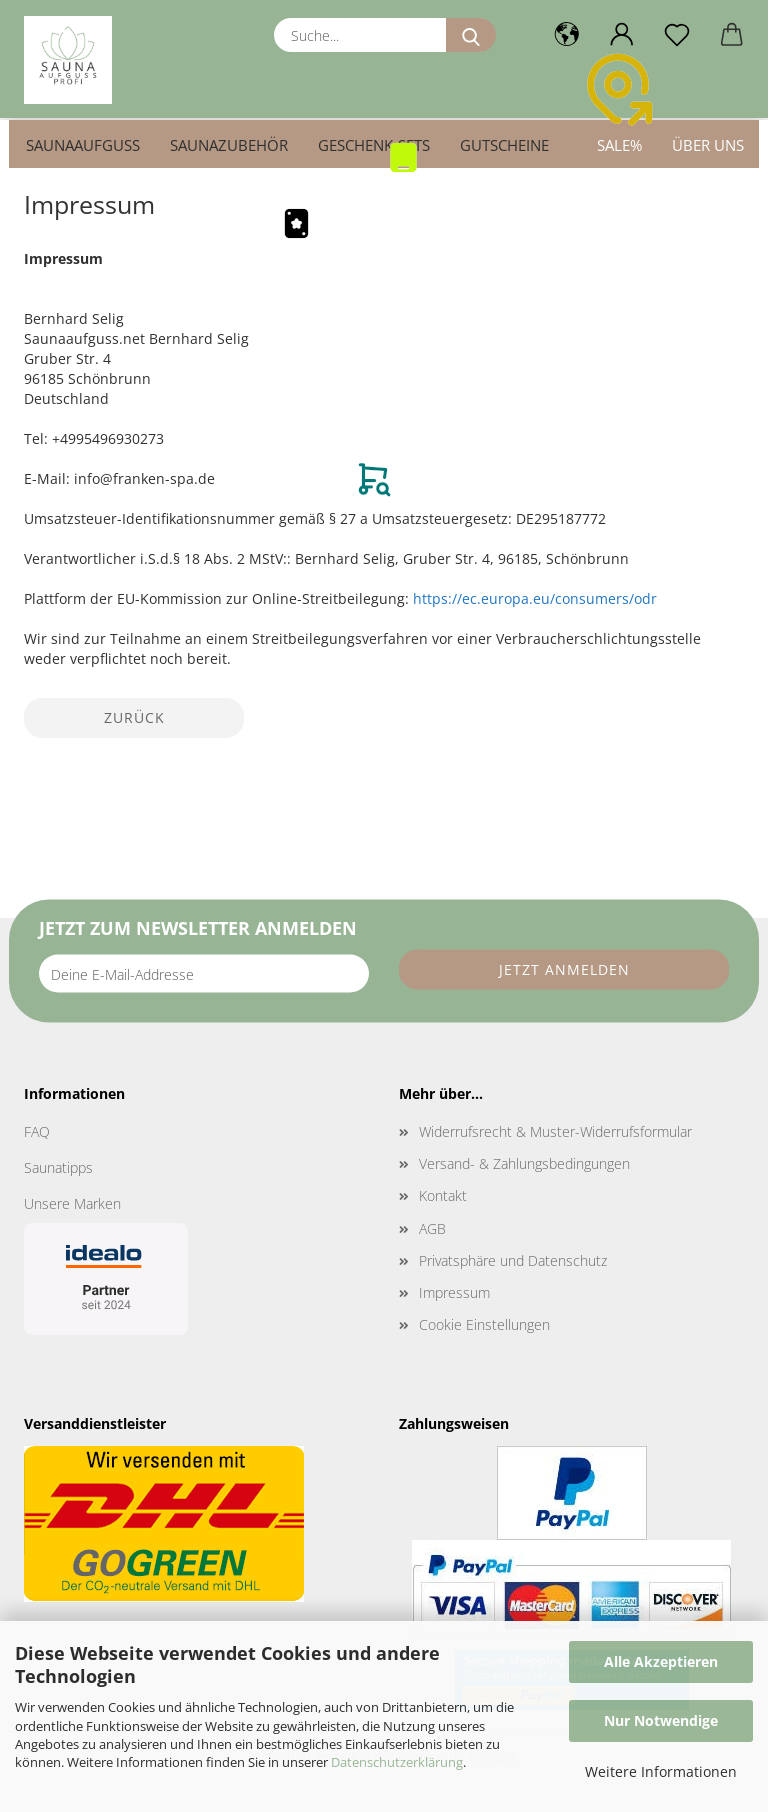 This screenshot has width=768, height=1812. I want to click on share a location with others, so click(618, 88).